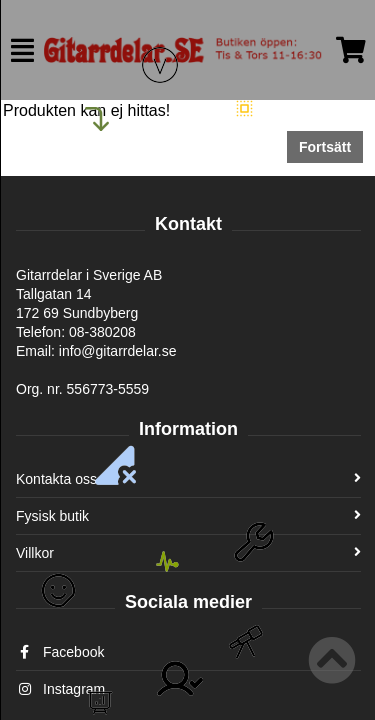 The width and height of the screenshot is (375, 720). I want to click on access settings or configuration options, so click(254, 542).